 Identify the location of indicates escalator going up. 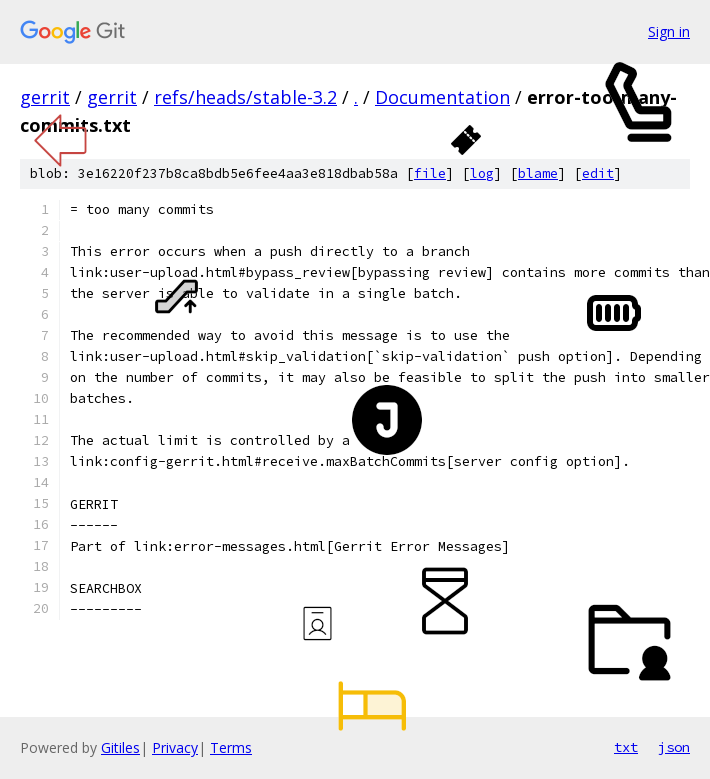
(176, 296).